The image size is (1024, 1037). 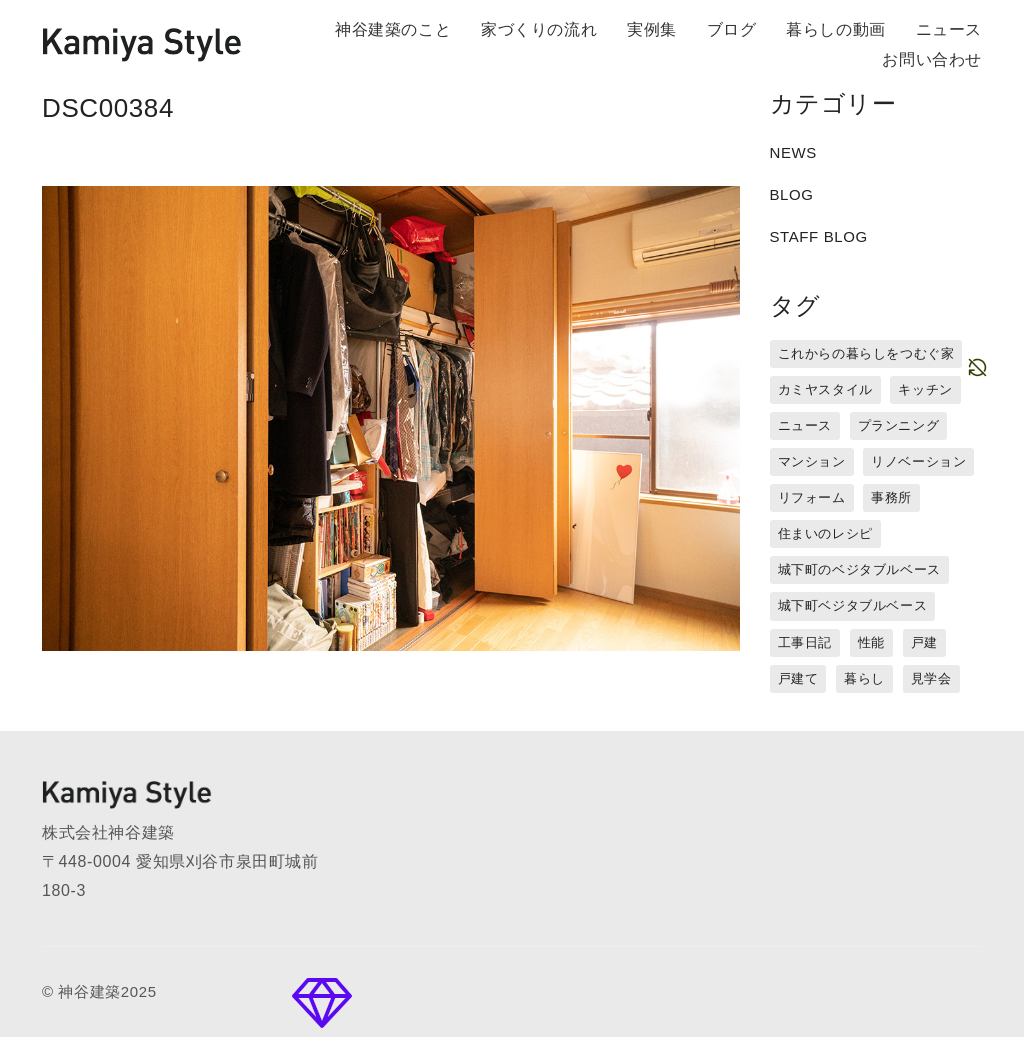 What do you see at coordinates (322, 1002) in the screenshot?
I see `open Sketch design application` at bounding box center [322, 1002].